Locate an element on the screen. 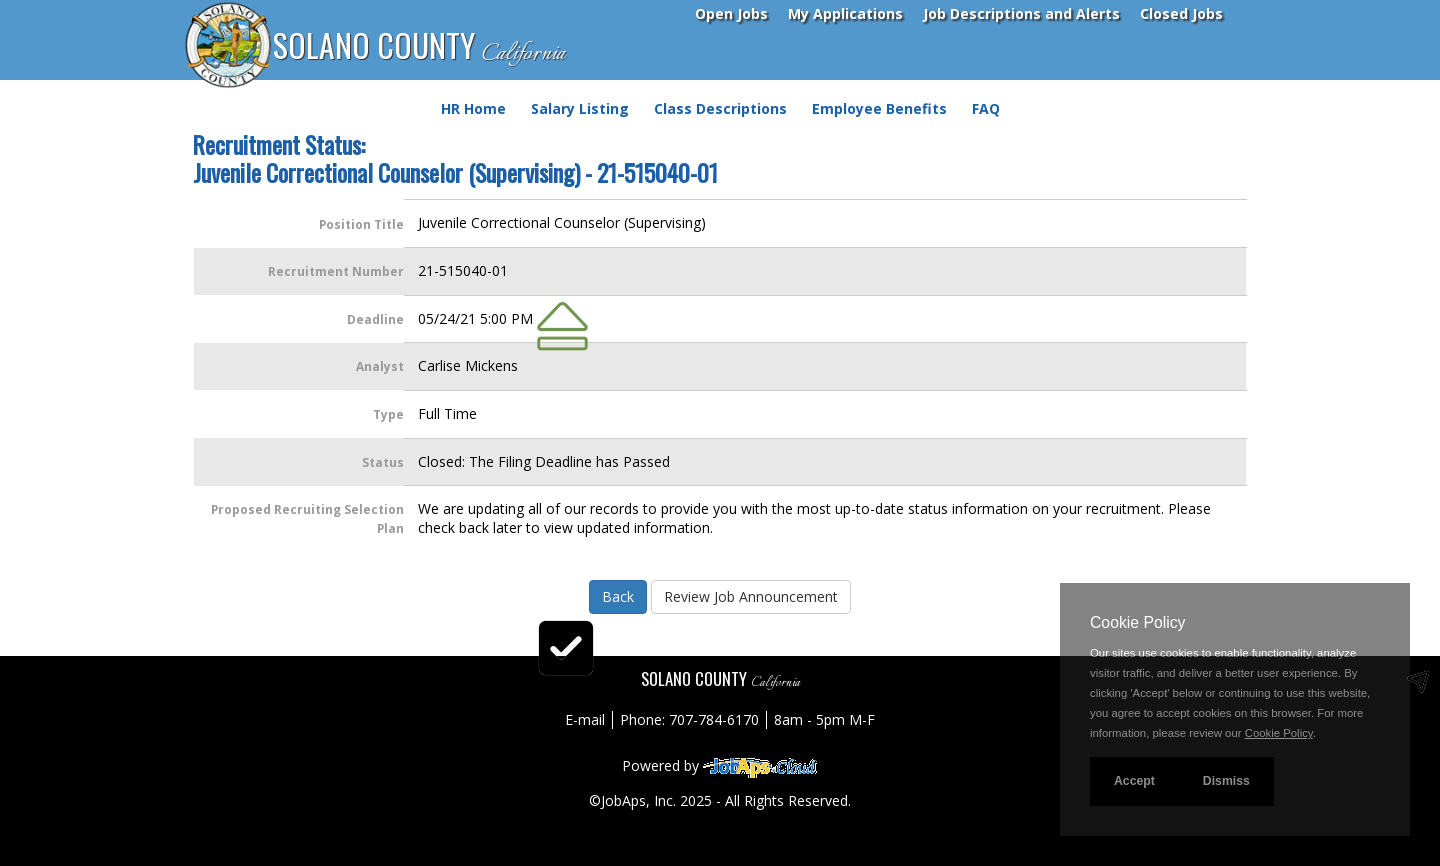 The width and height of the screenshot is (1440, 866). send a message is located at coordinates (1419, 681).